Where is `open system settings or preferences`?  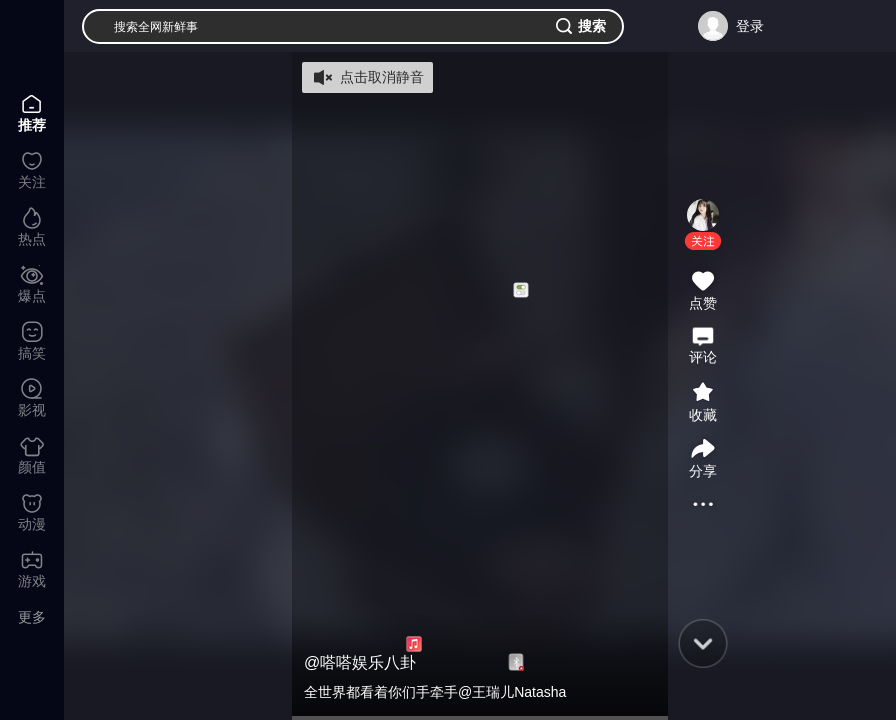 open system settings or preferences is located at coordinates (521, 290).